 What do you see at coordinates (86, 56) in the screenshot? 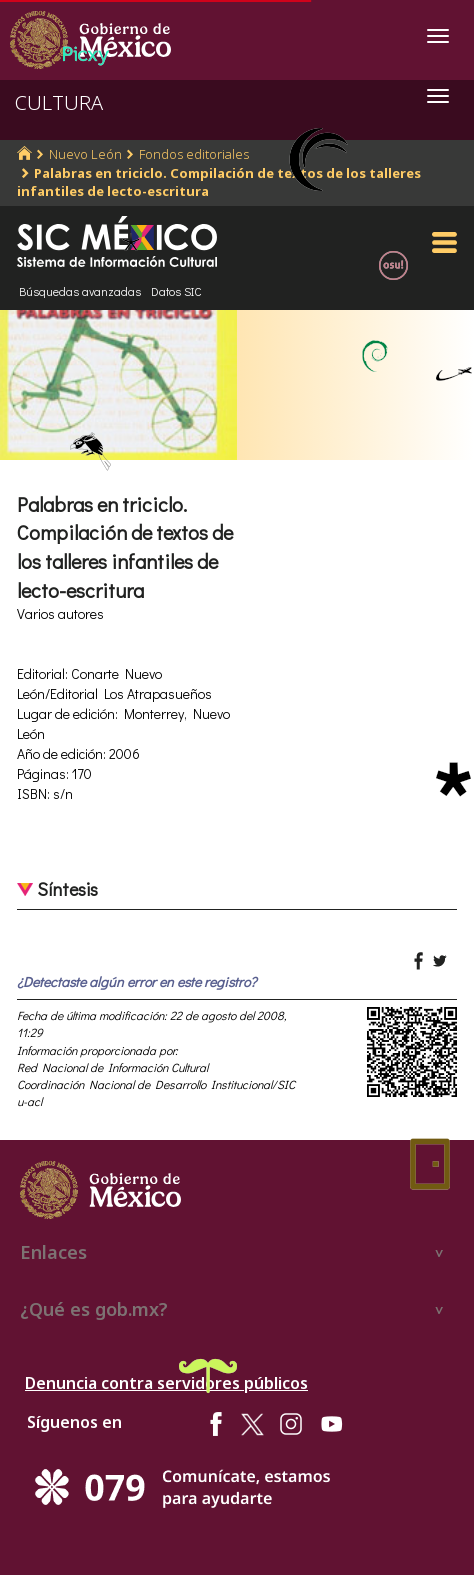
I see `open the Picxy stock photography platform` at bounding box center [86, 56].